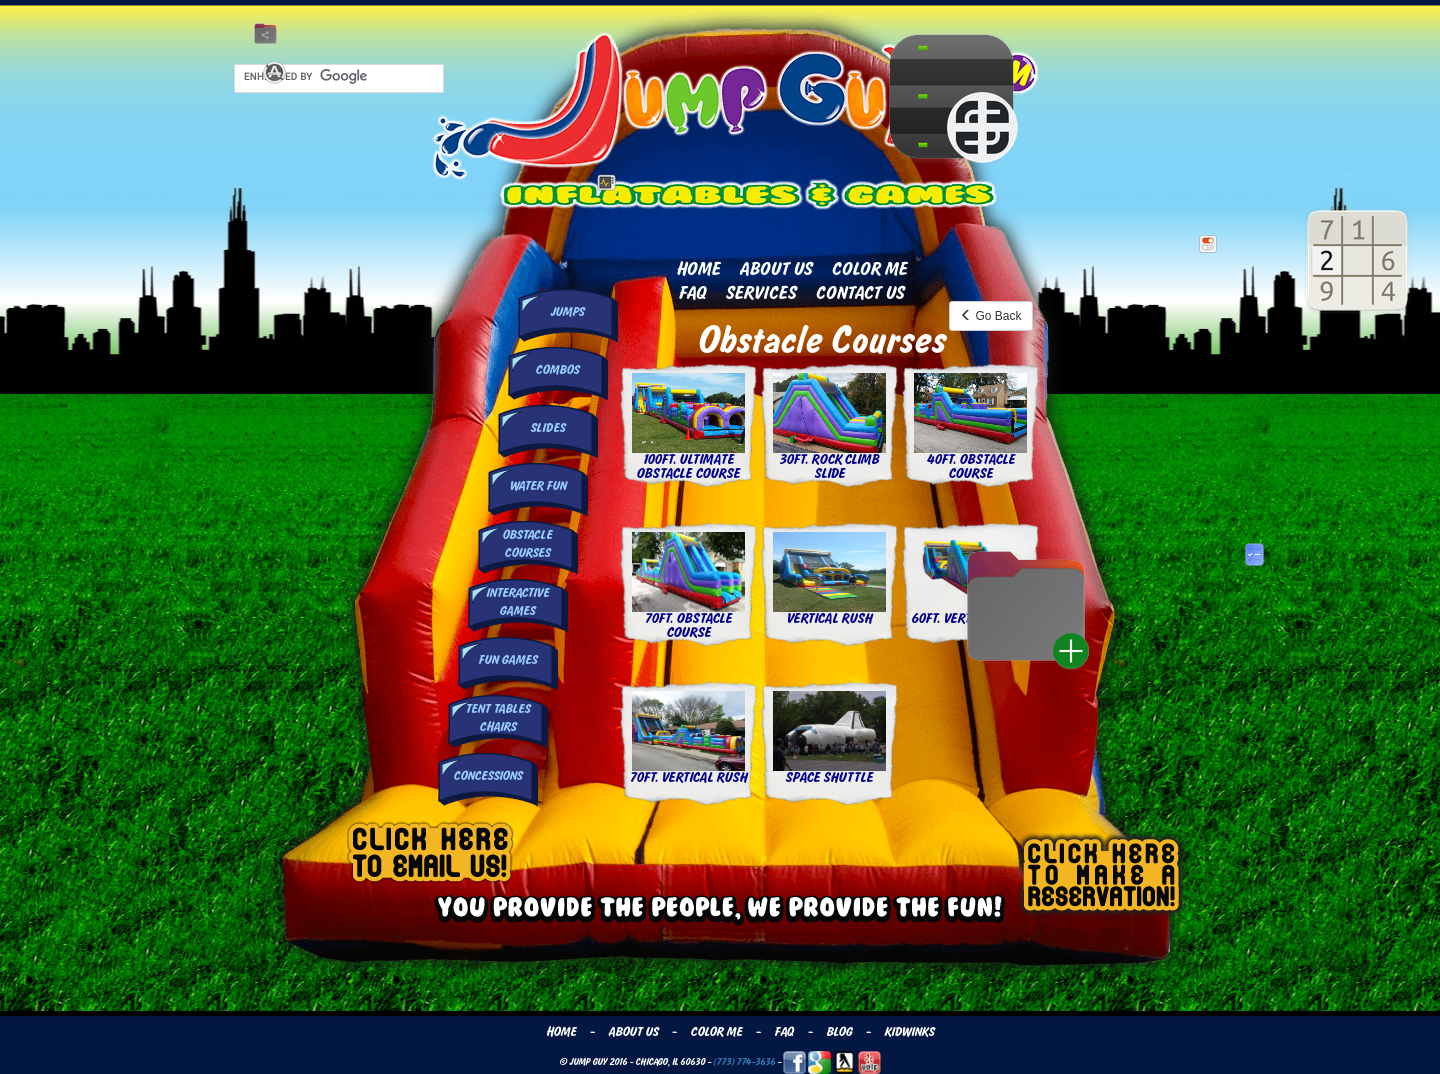  I want to click on open the to-do list app, so click(1254, 554).